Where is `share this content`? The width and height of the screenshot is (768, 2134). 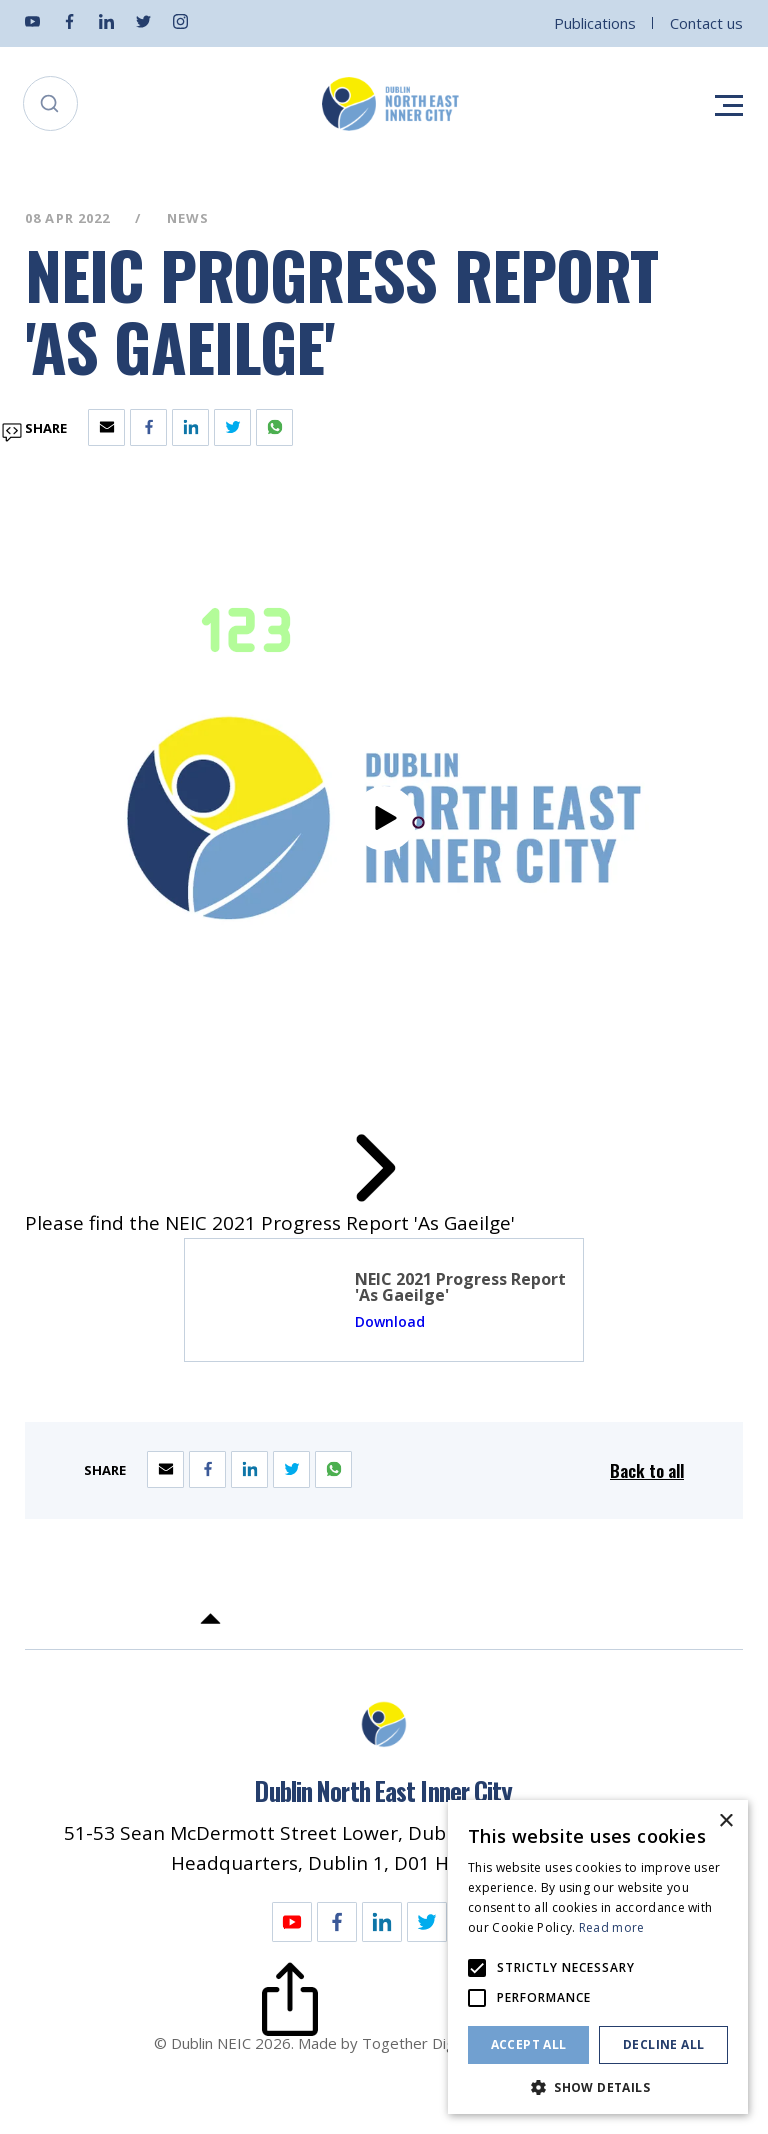 share this content is located at coordinates (290, 2001).